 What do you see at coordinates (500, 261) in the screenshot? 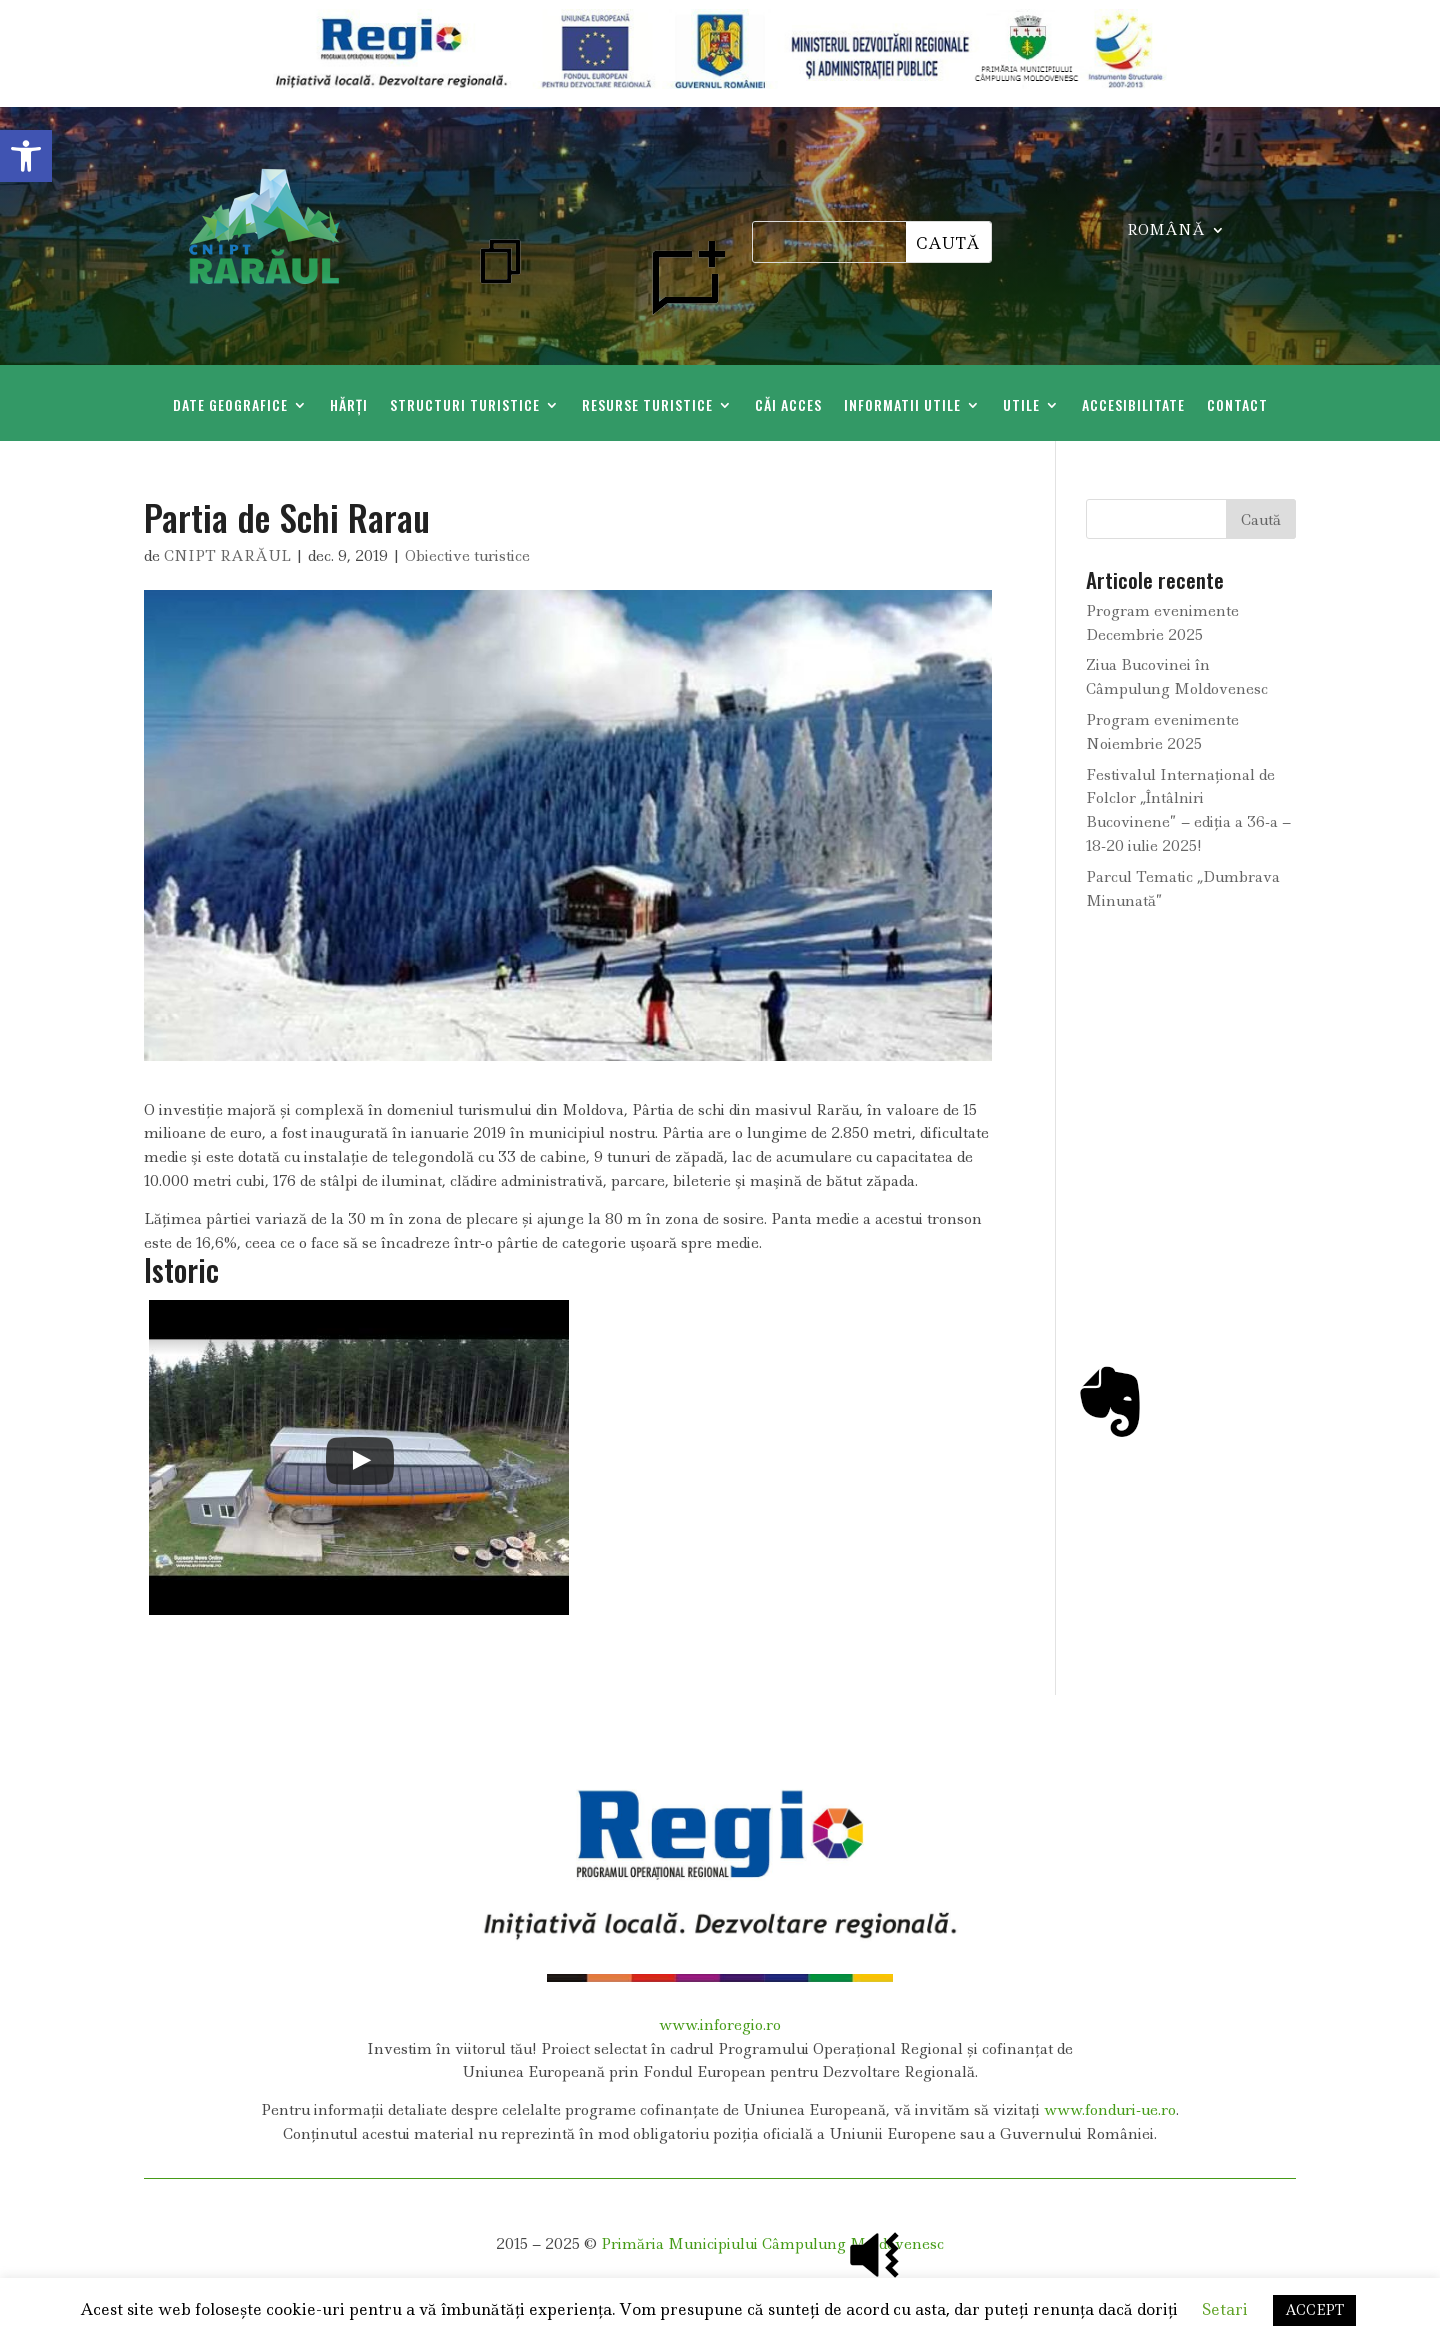
I see `copy file to clipboard` at bounding box center [500, 261].